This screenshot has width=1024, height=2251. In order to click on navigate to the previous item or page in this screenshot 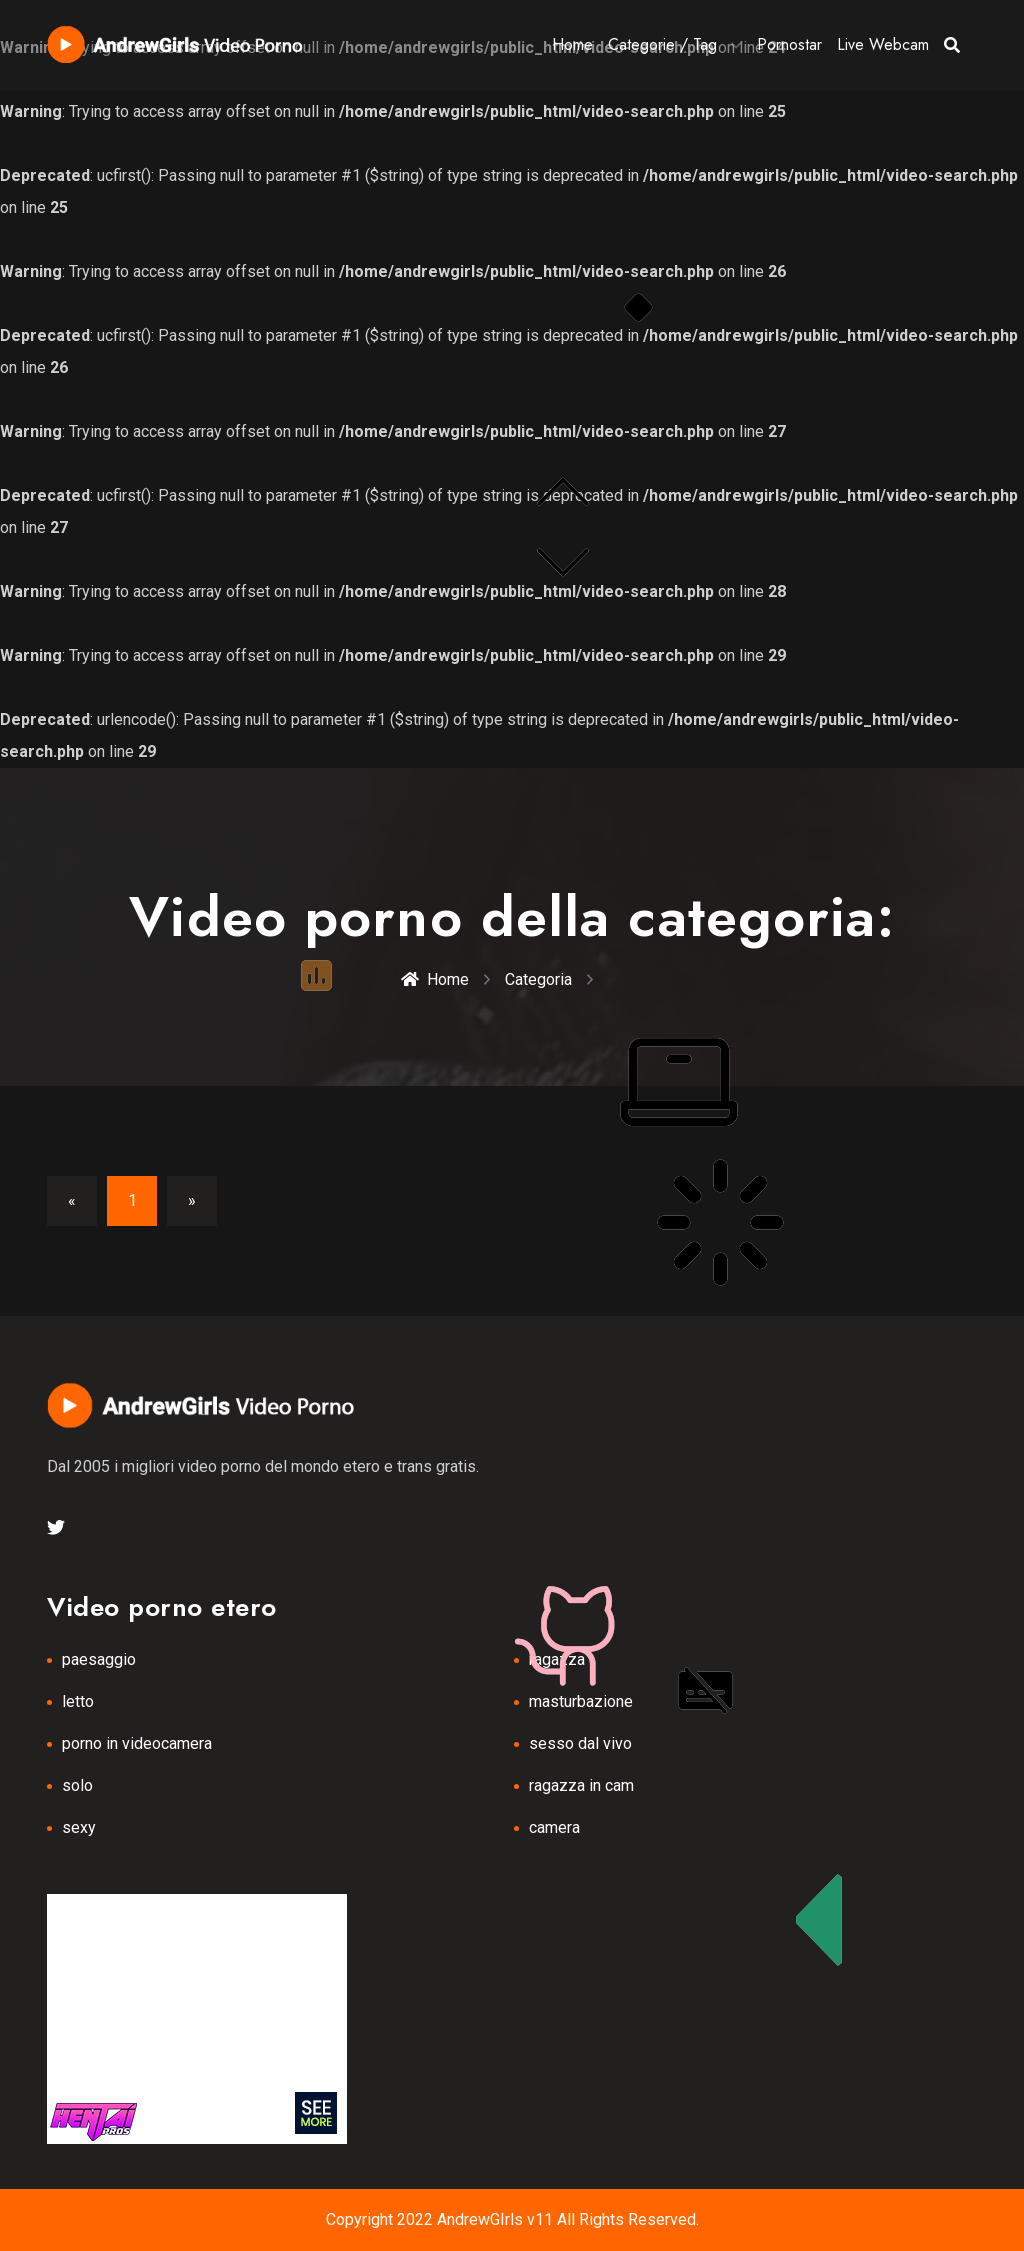, I will do `click(819, 1920)`.